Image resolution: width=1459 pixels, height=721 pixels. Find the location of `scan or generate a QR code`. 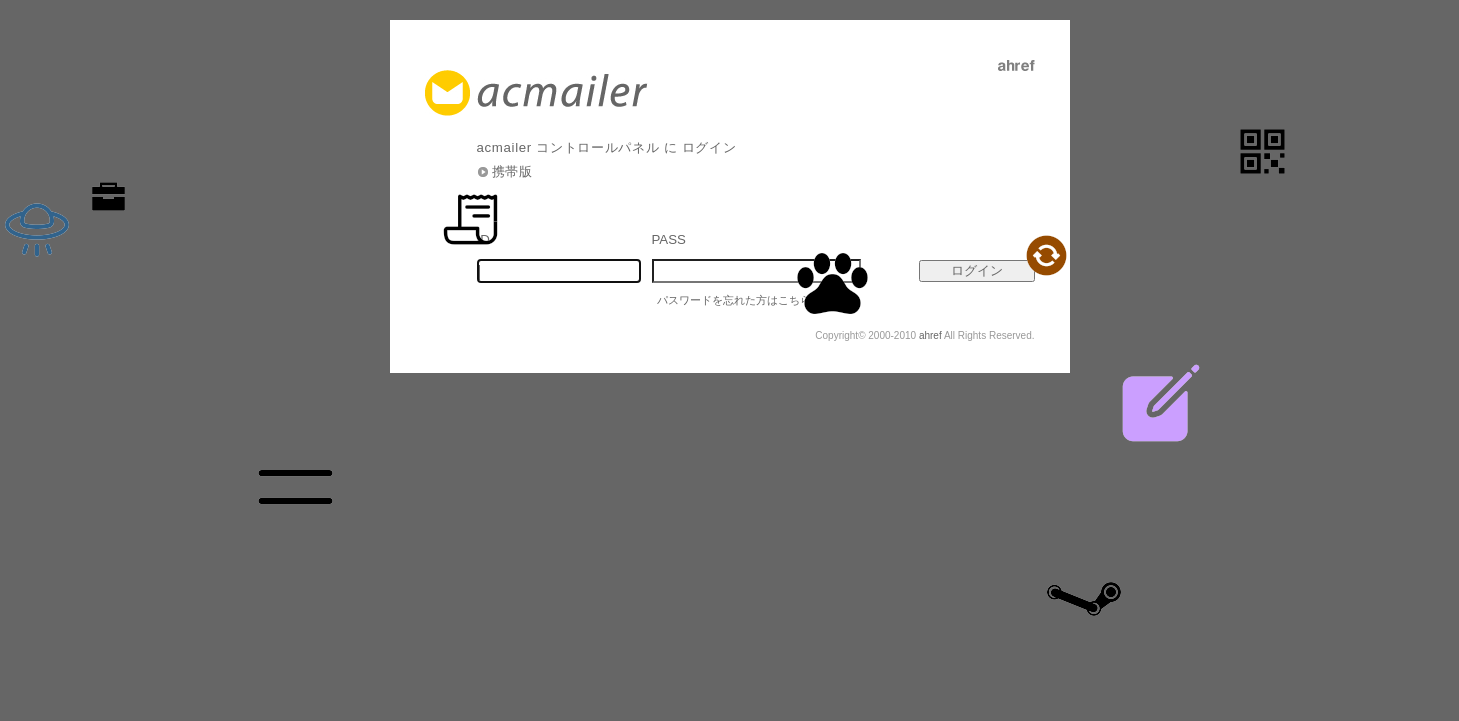

scan or generate a QR code is located at coordinates (1262, 151).